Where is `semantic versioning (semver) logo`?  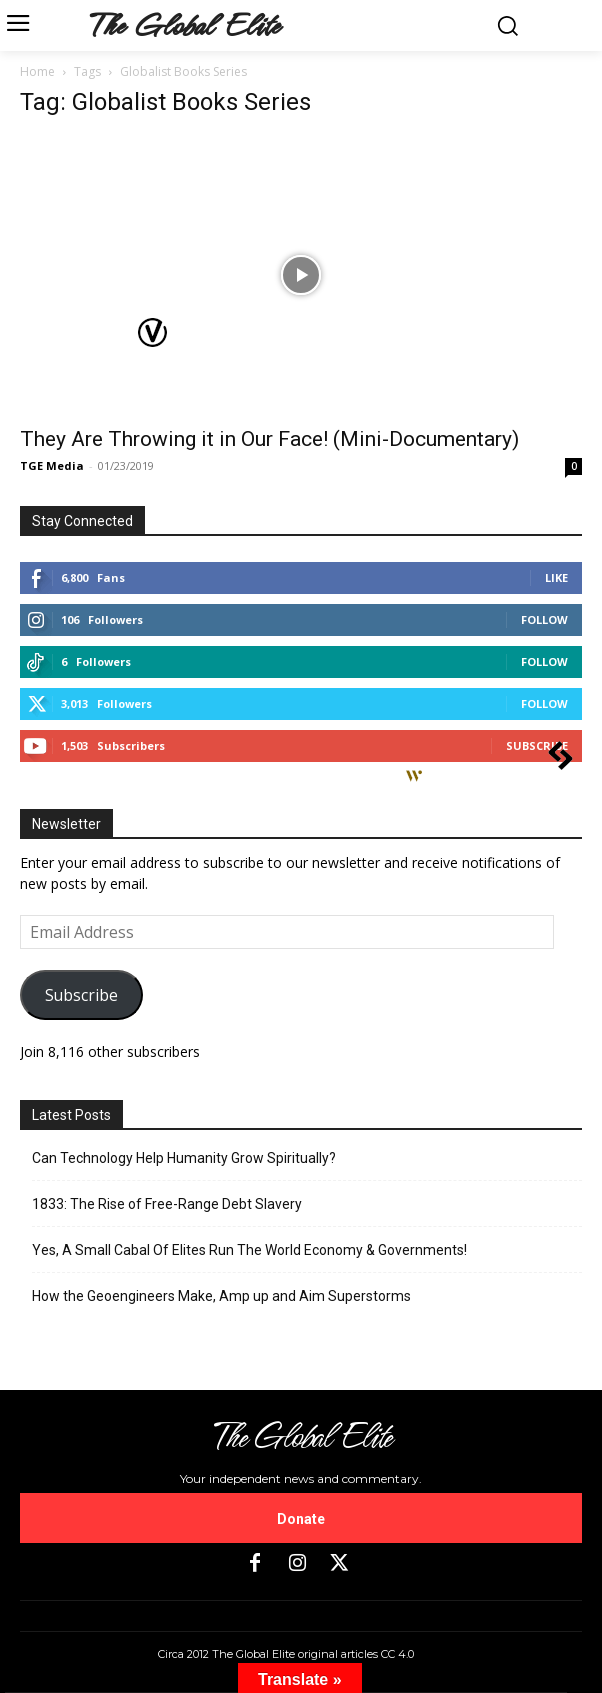
semantic versioning (semver) logo is located at coordinates (152, 332).